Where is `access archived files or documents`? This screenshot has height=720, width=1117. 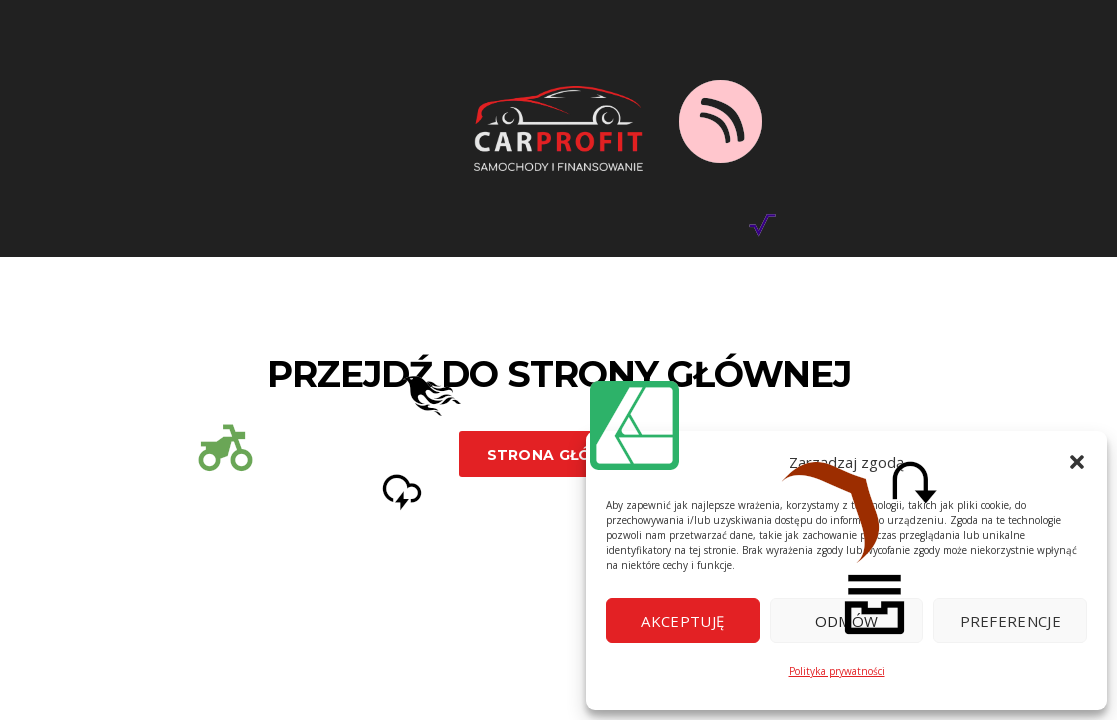
access archived files or documents is located at coordinates (874, 604).